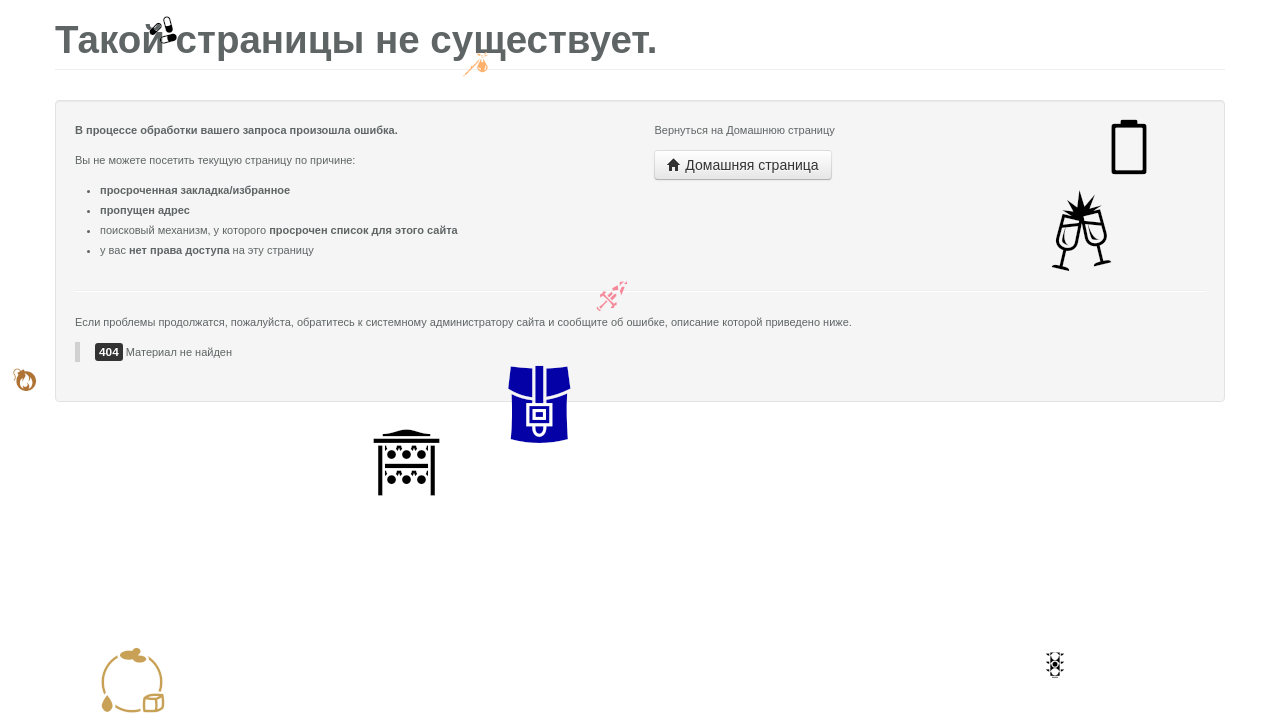 This screenshot has width=1280, height=721. What do you see at coordinates (163, 30) in the screenshot?
I see `indicates medication or pharmaceutical content` at bounding box center [163, 30].